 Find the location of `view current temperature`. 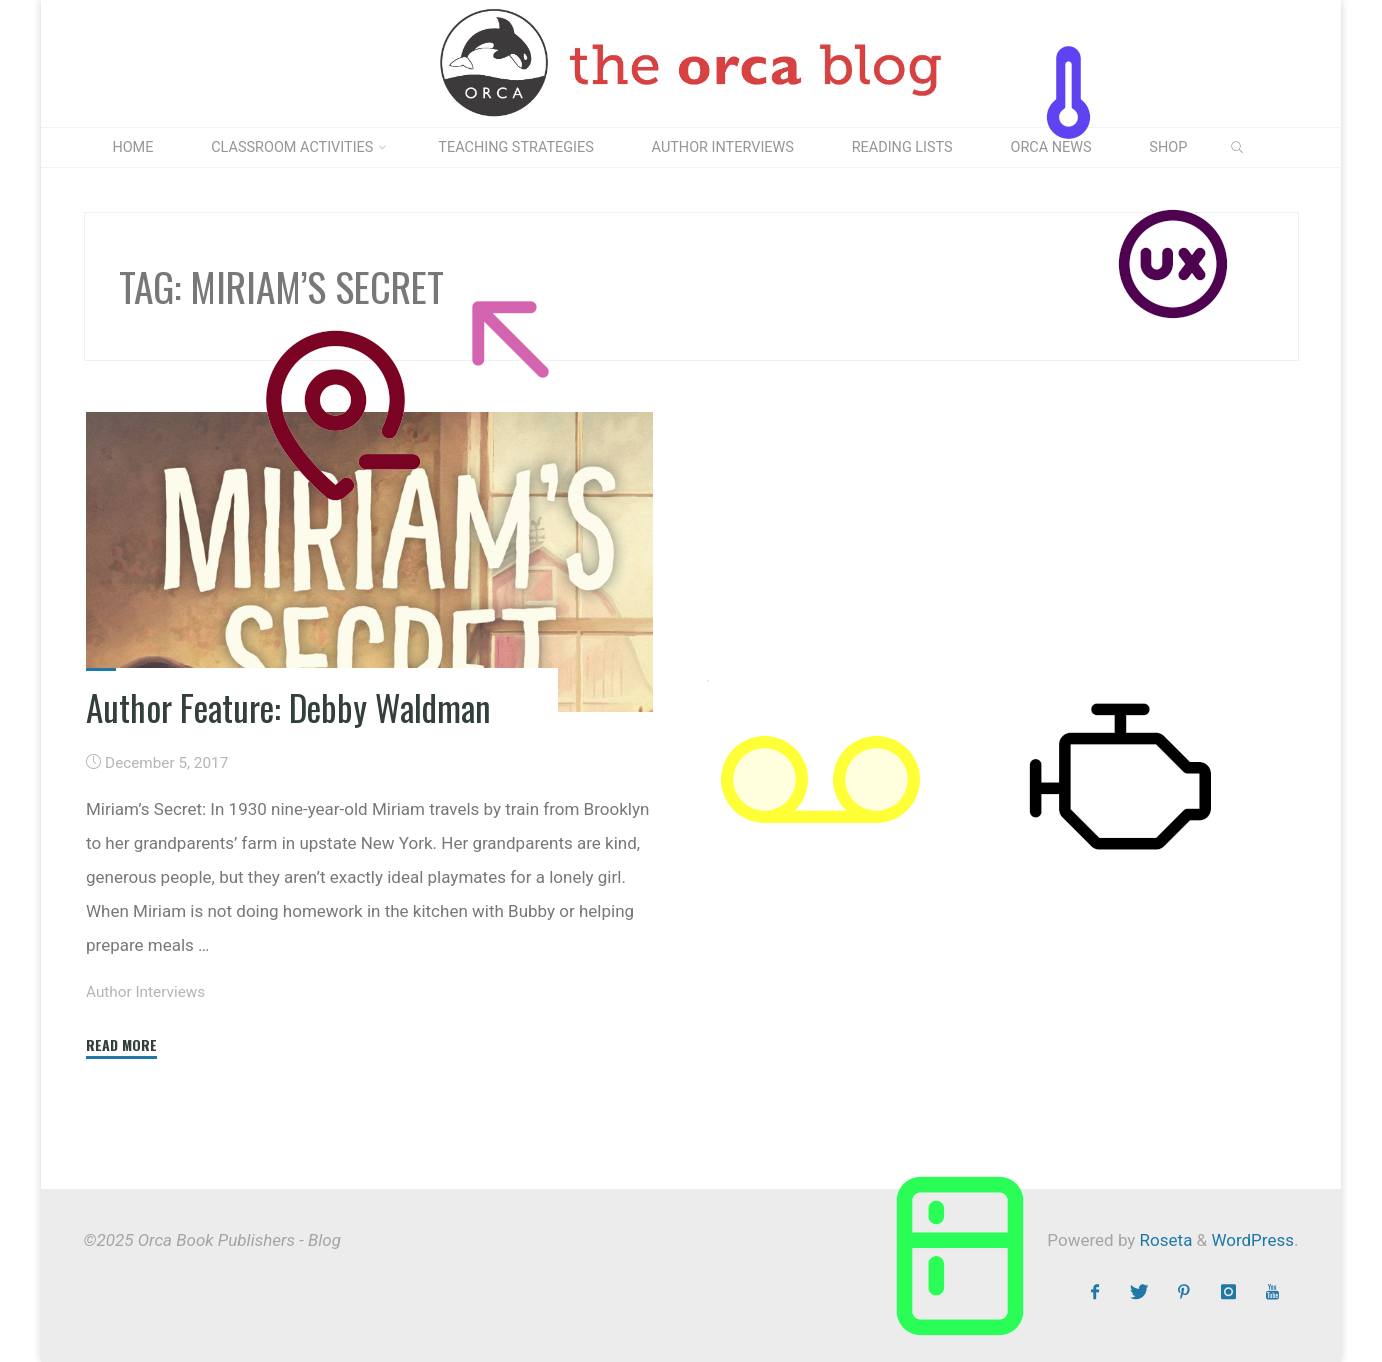

view current temperature is located at coordinates (1068, 92).